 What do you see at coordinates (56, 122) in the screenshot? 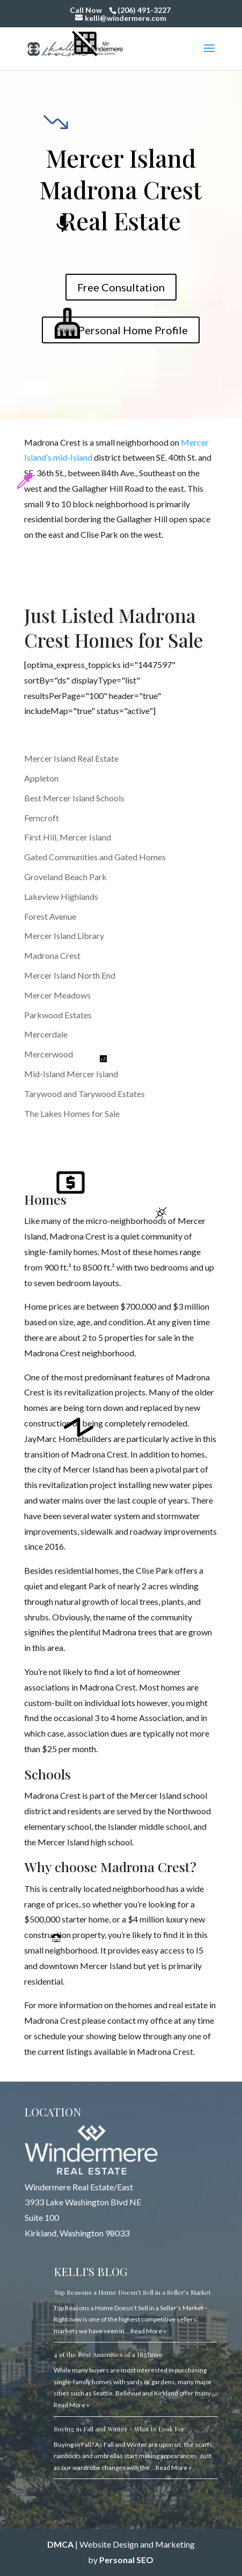
I see `indicates a declining trend or decreasing value` at bounding box center [56, 122].